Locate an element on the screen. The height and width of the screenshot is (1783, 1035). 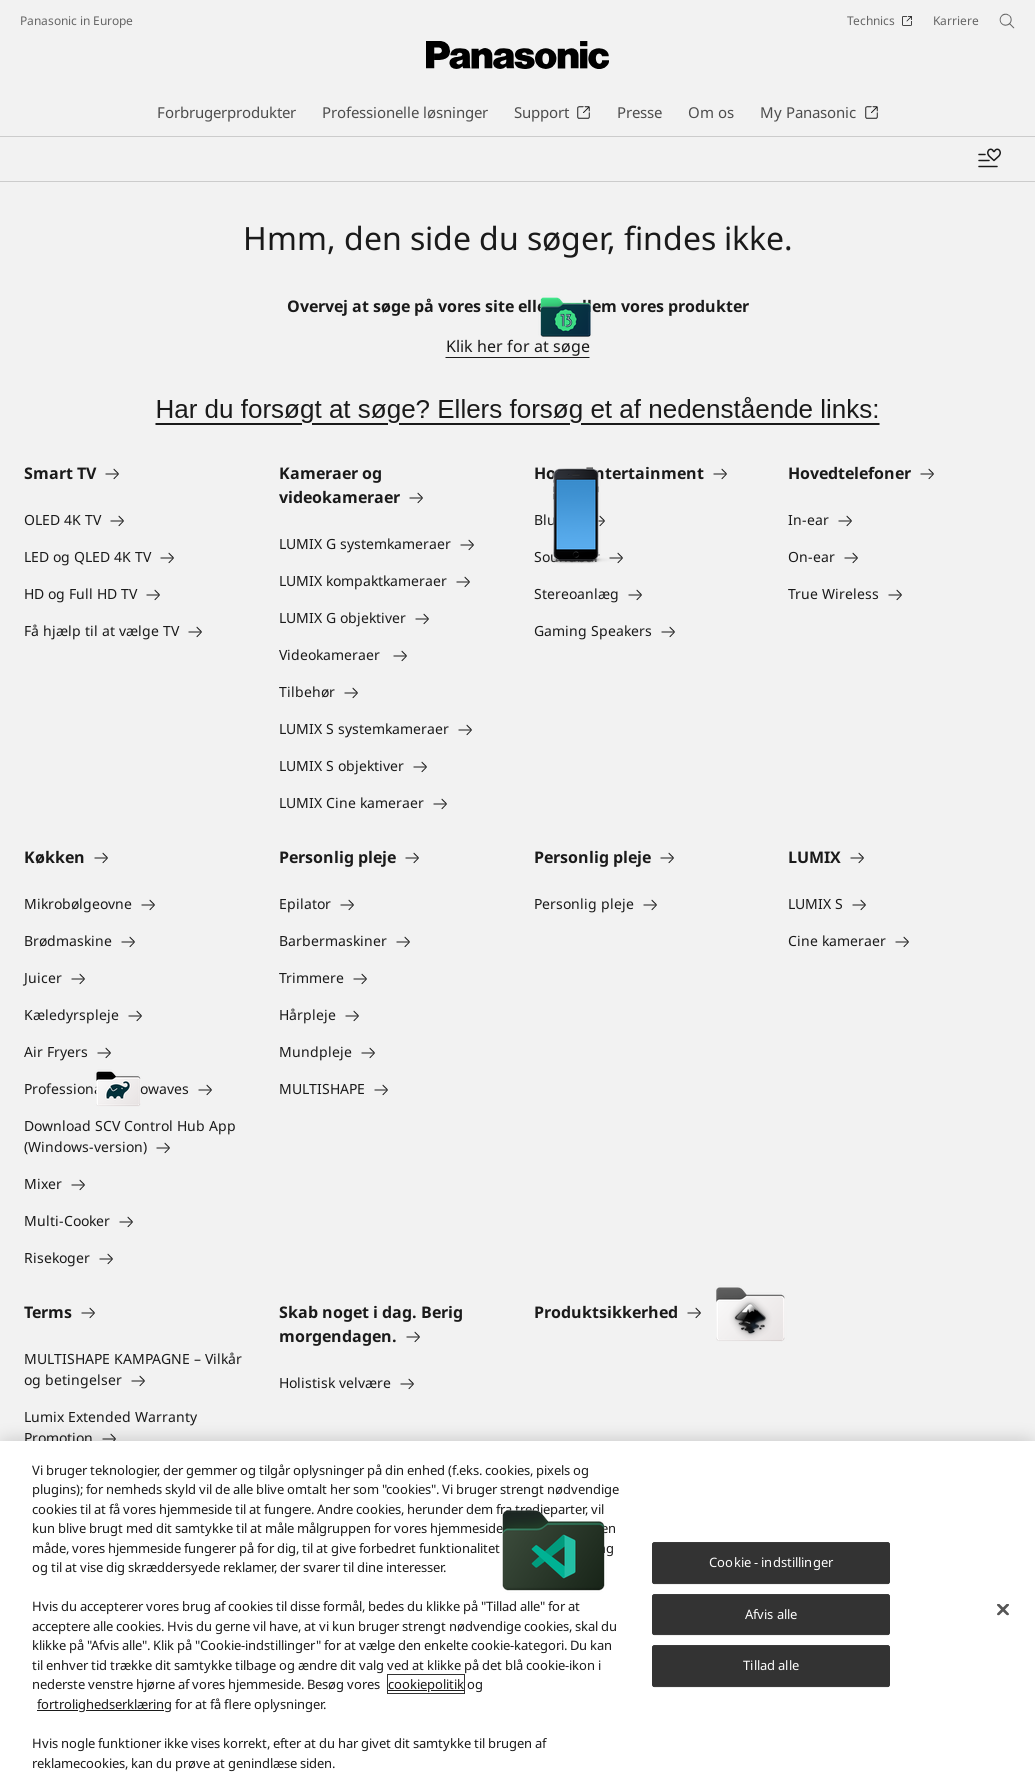
folder containing VS Code Insider projects is located at coordinates (553, 1553).